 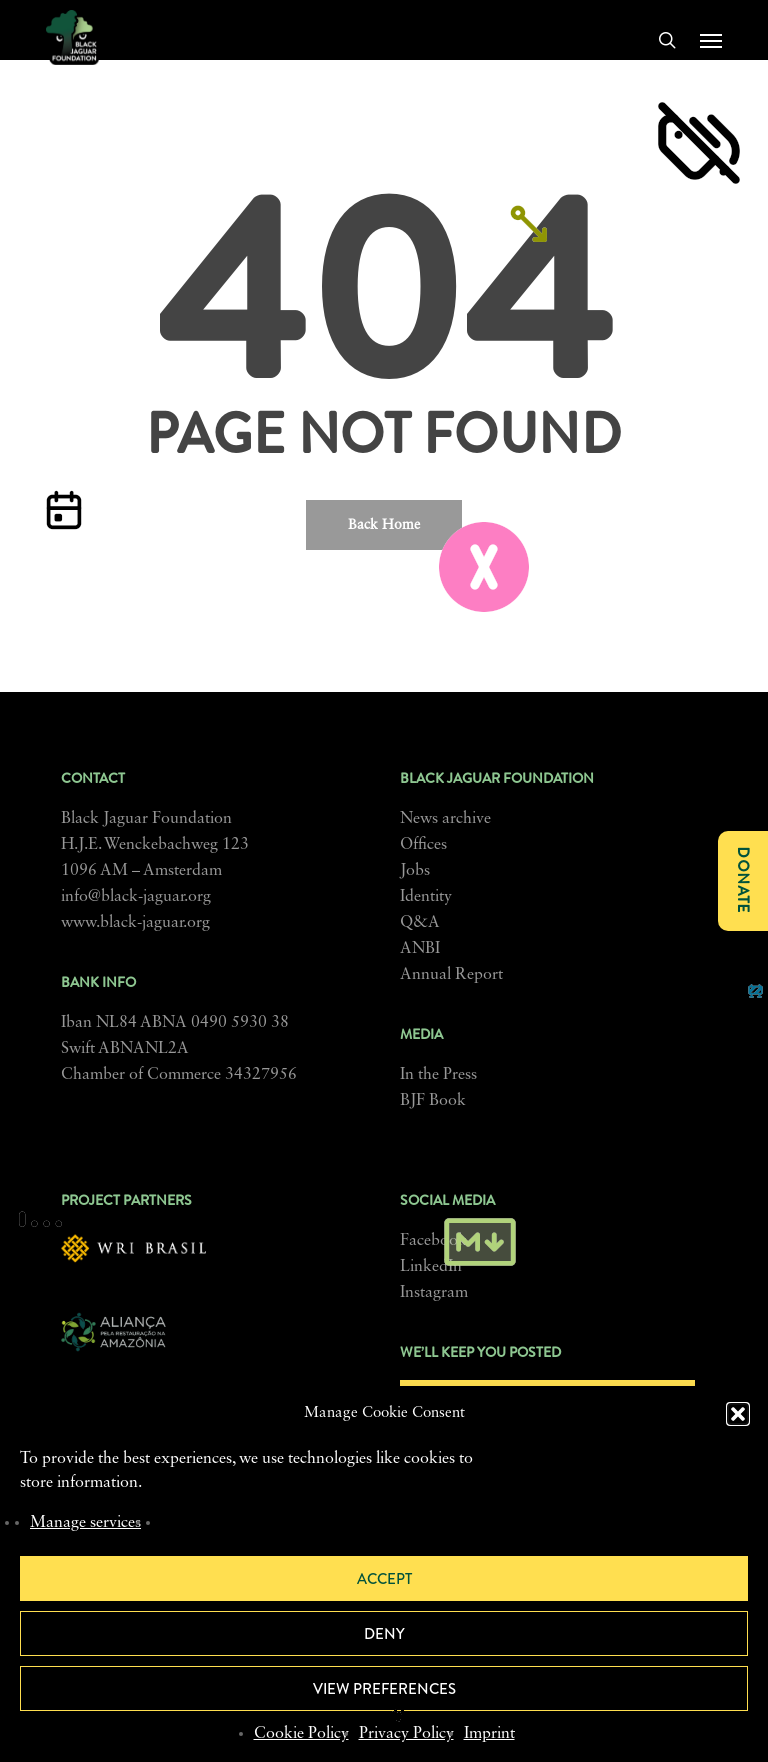 What do you see at coordinates (484, 567) in the screenshot?
I see `close or dismiss a dialog` at bounding box center [484, 567].